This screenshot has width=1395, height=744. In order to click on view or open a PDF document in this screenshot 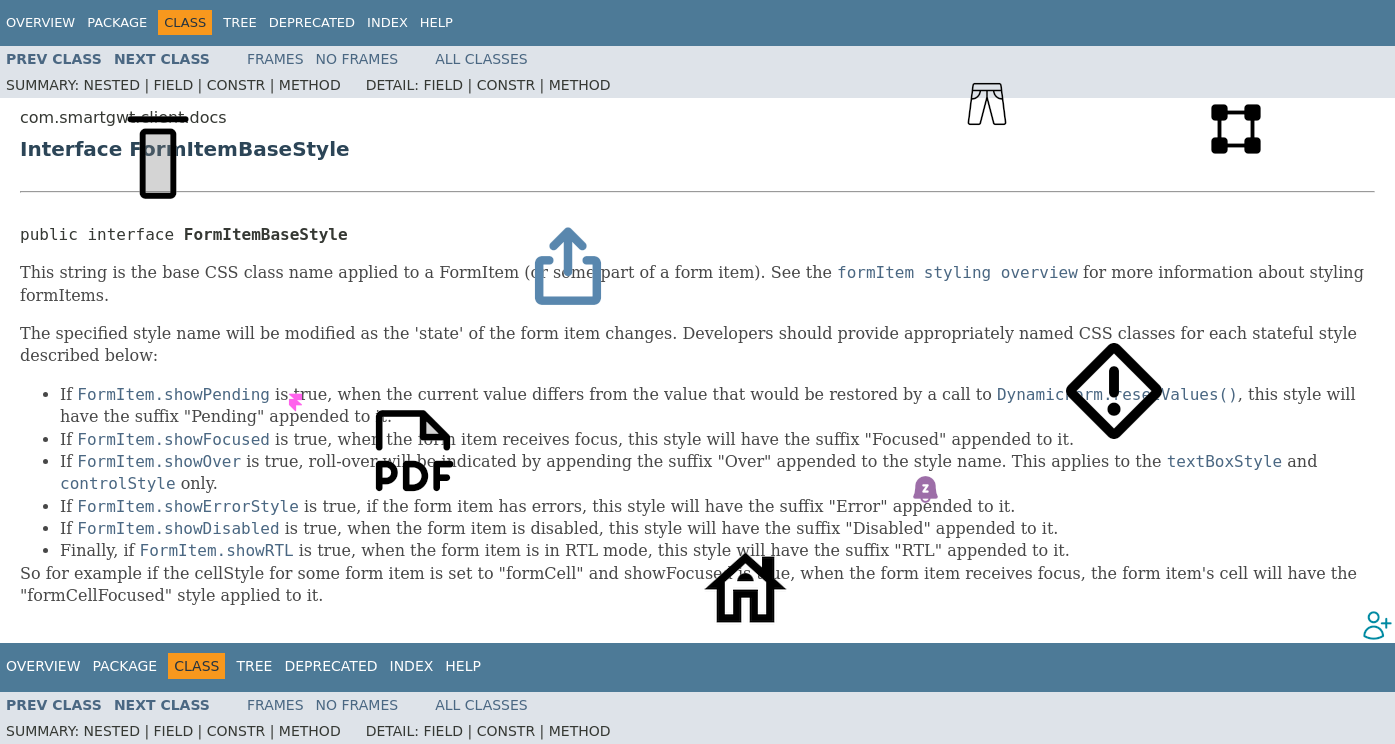, I will do `click(413, 454)`.